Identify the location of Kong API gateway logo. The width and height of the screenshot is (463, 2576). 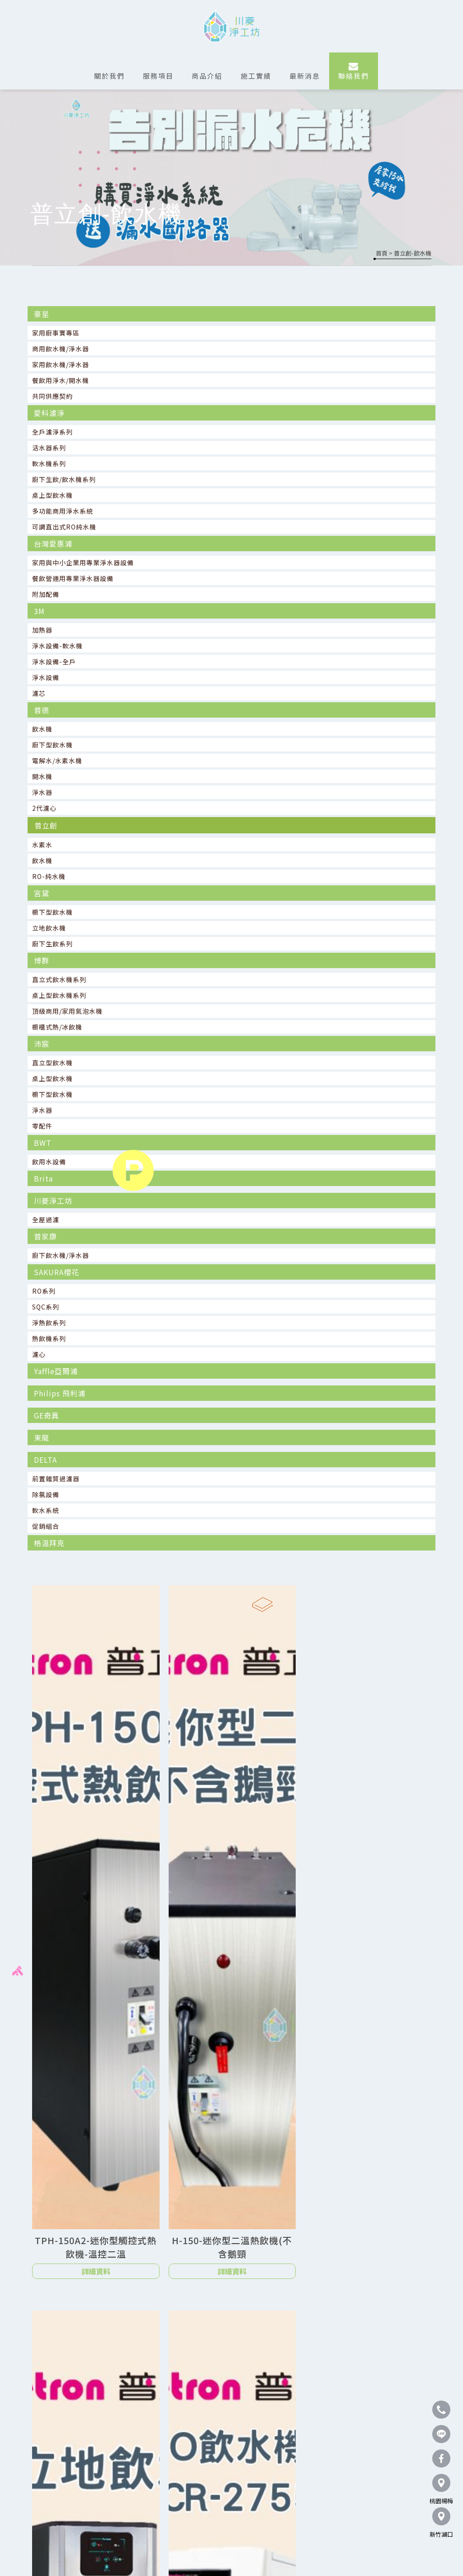
(18, 1971).